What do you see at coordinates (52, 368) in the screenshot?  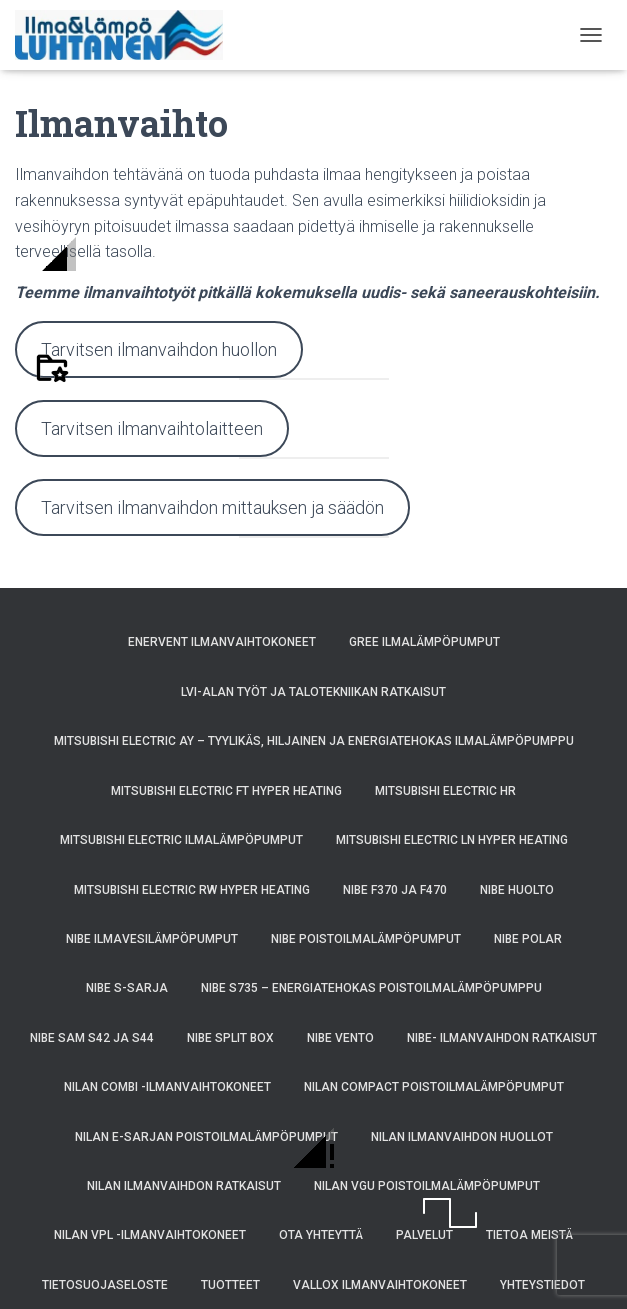 I see `access your favorite or starred folders` at bounding box center [52, 368].